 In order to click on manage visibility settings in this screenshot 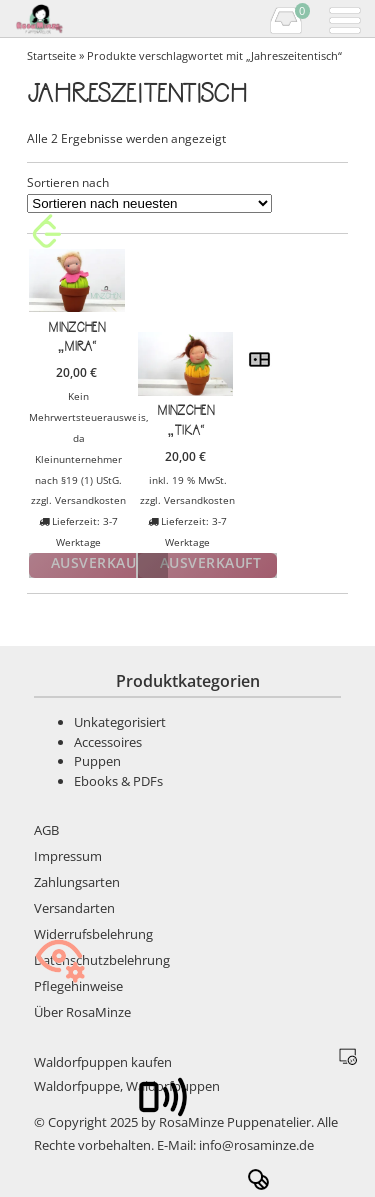, I will do `click(59, 956)`.